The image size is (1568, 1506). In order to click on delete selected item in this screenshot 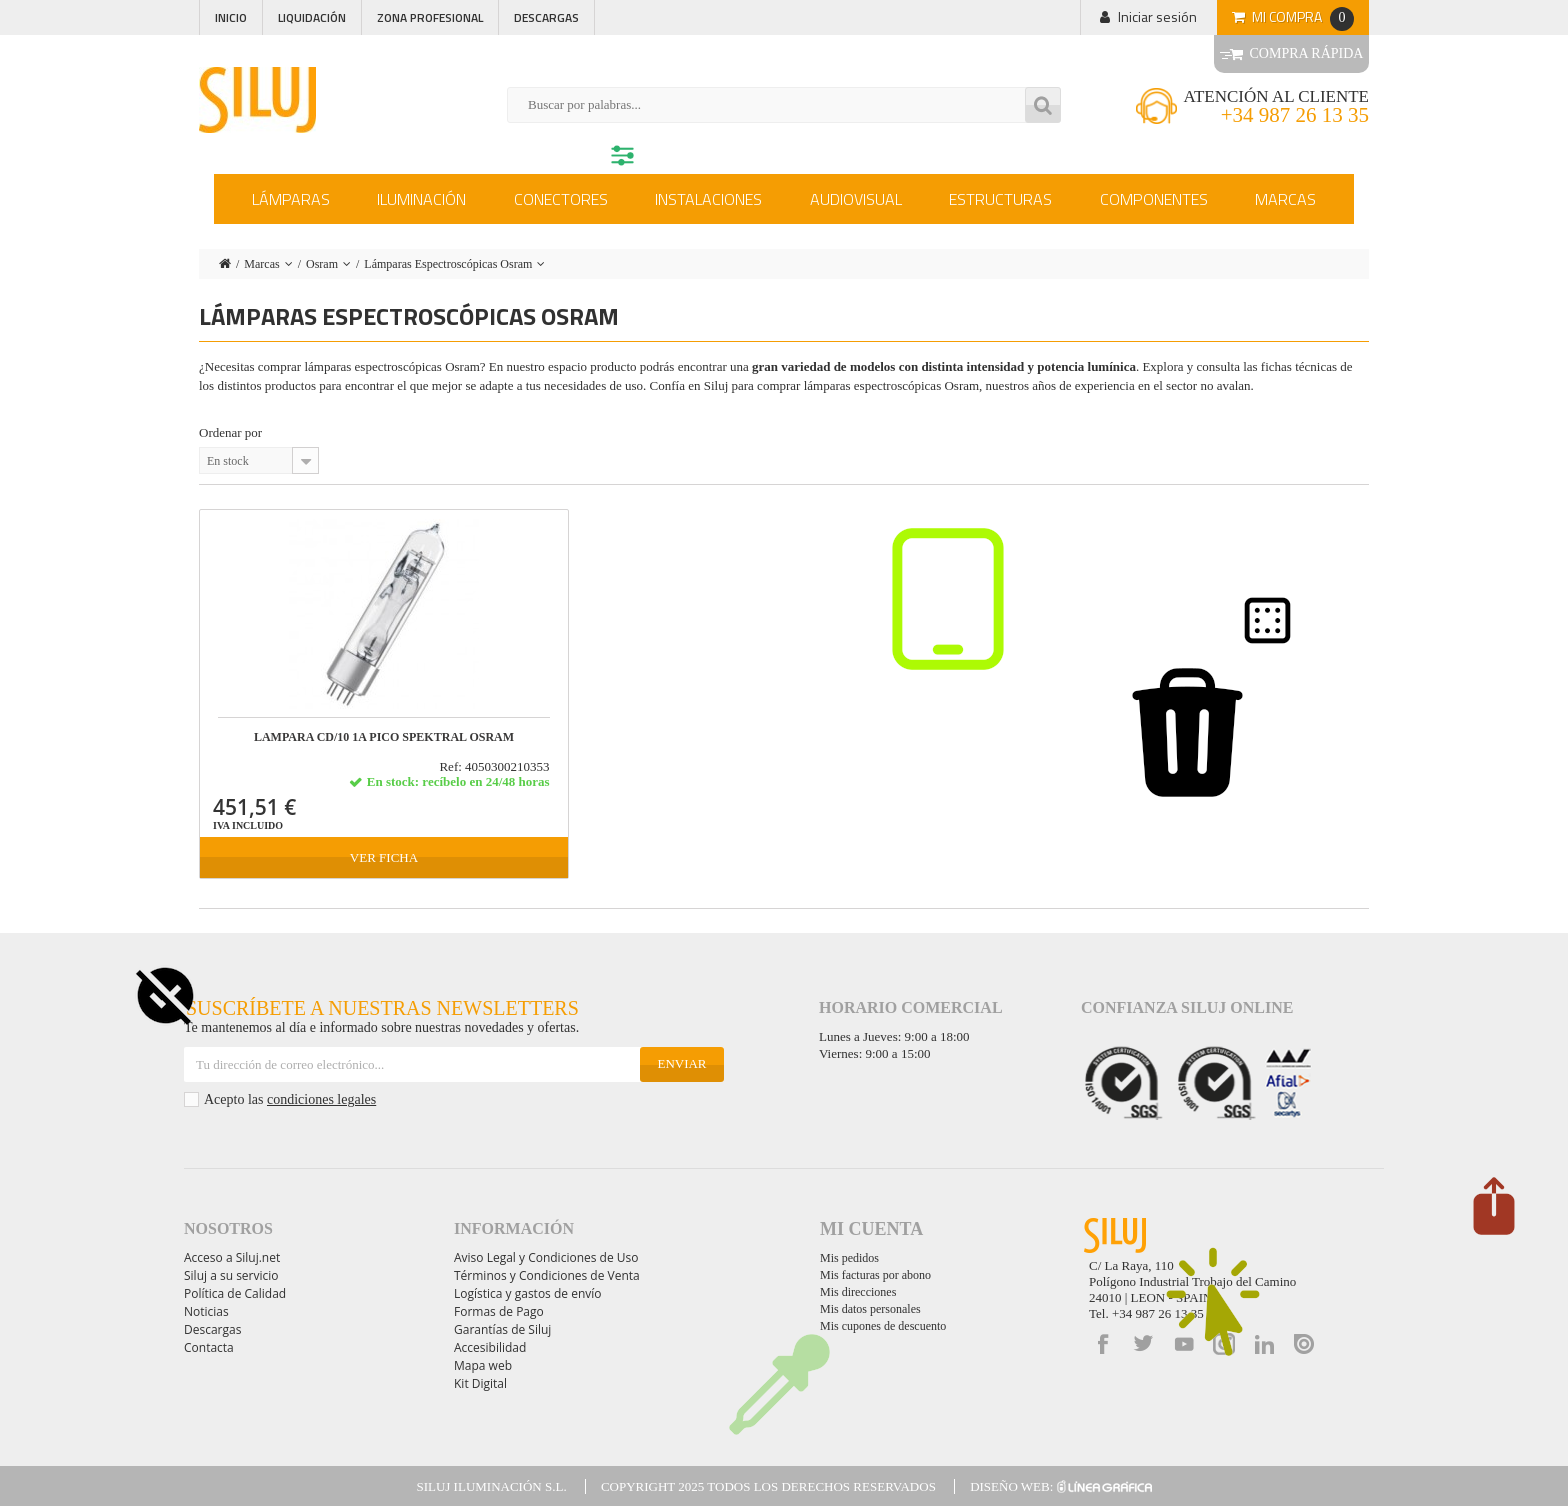, I will do `click(1187, 732)`.